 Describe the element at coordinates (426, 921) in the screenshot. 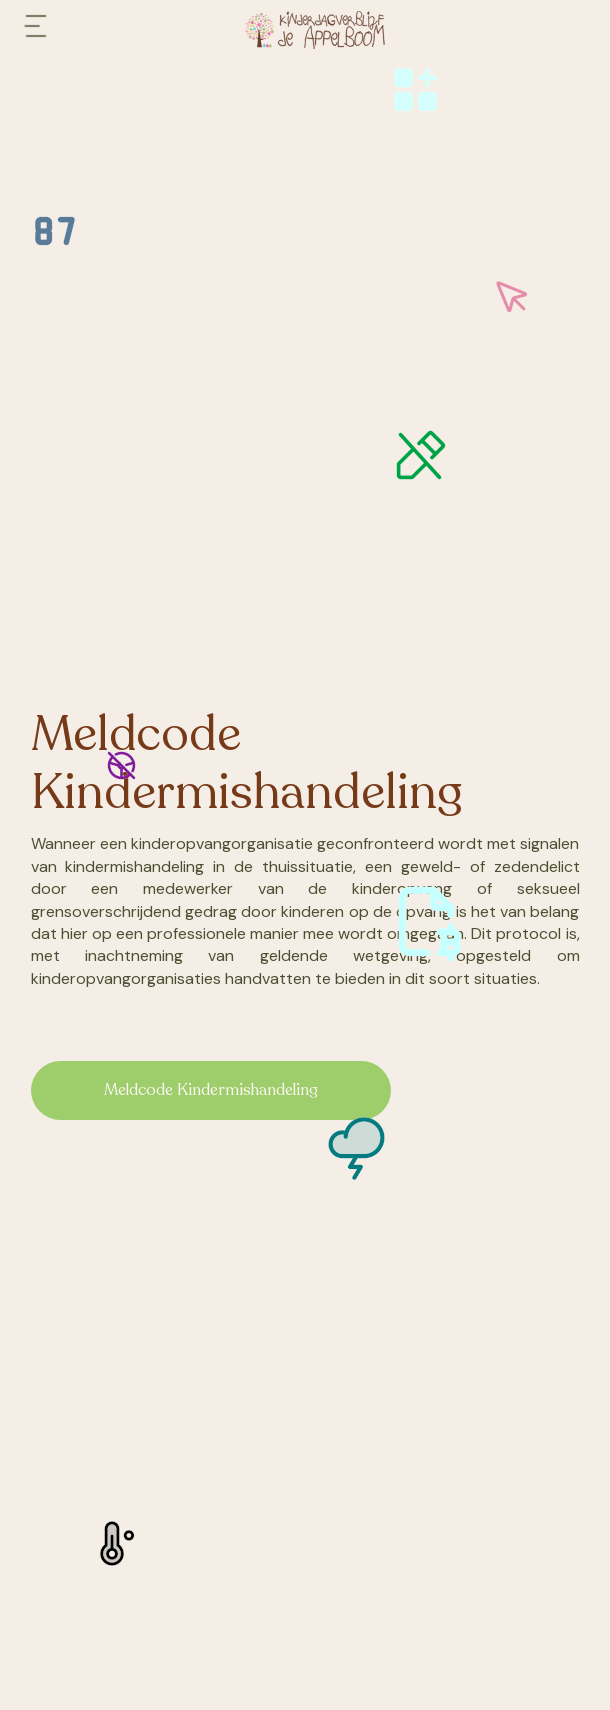

I see `view bitcoin-related document` at that location.